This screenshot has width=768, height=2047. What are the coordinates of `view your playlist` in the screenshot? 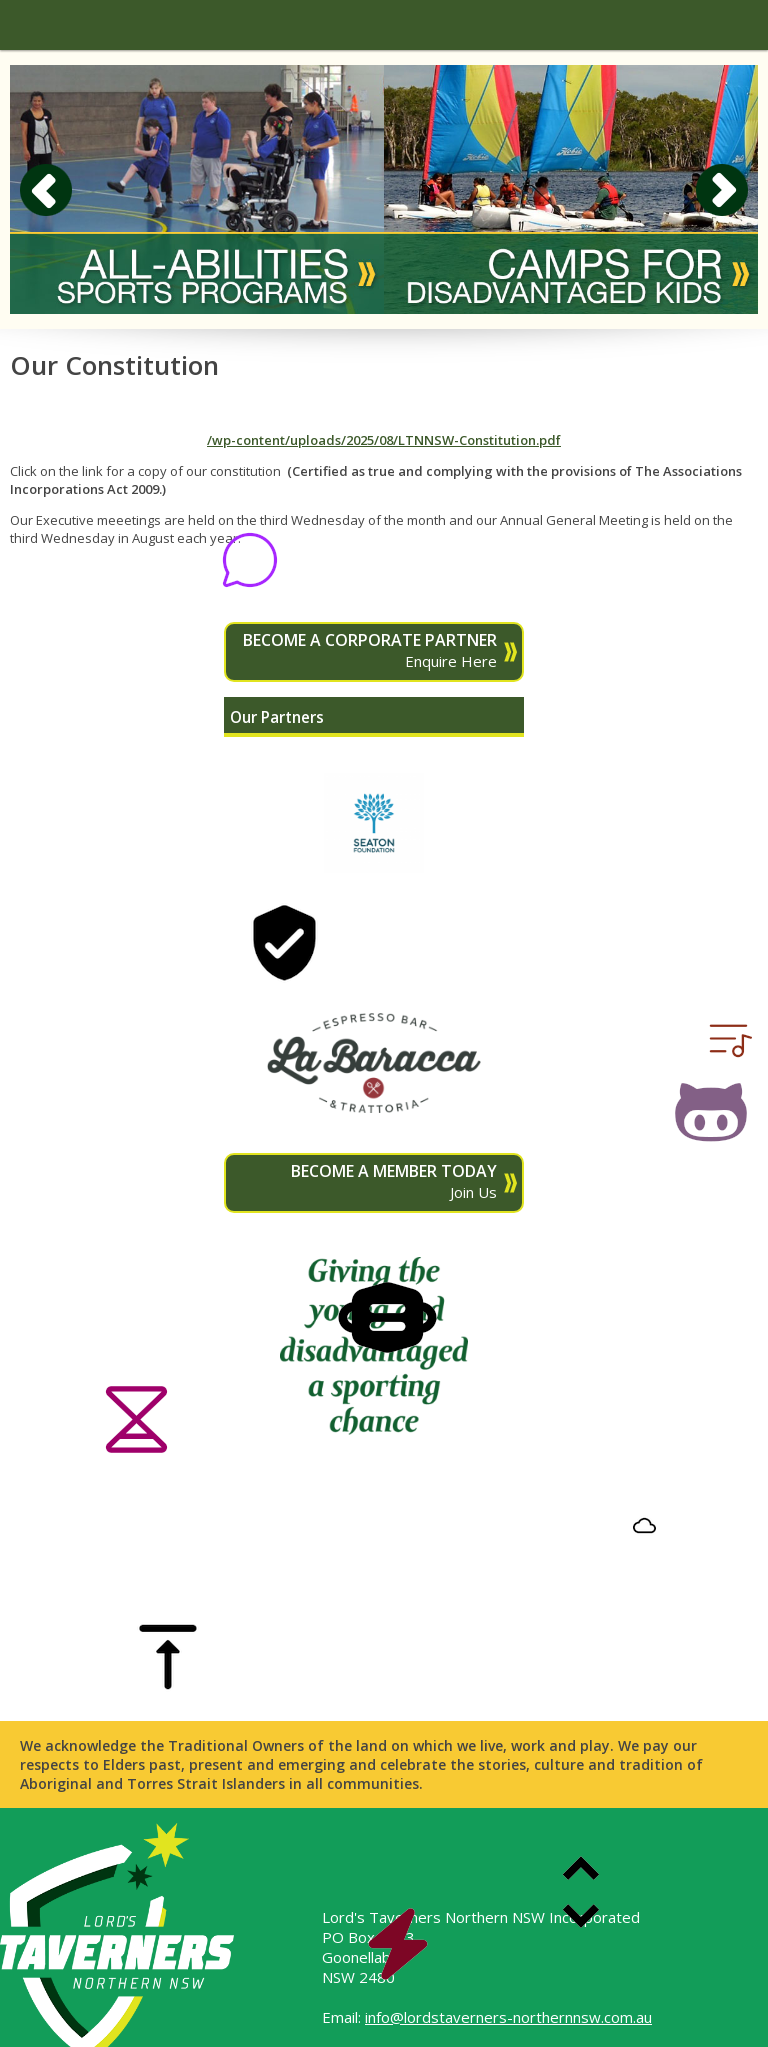 It's located at (728, 1038).